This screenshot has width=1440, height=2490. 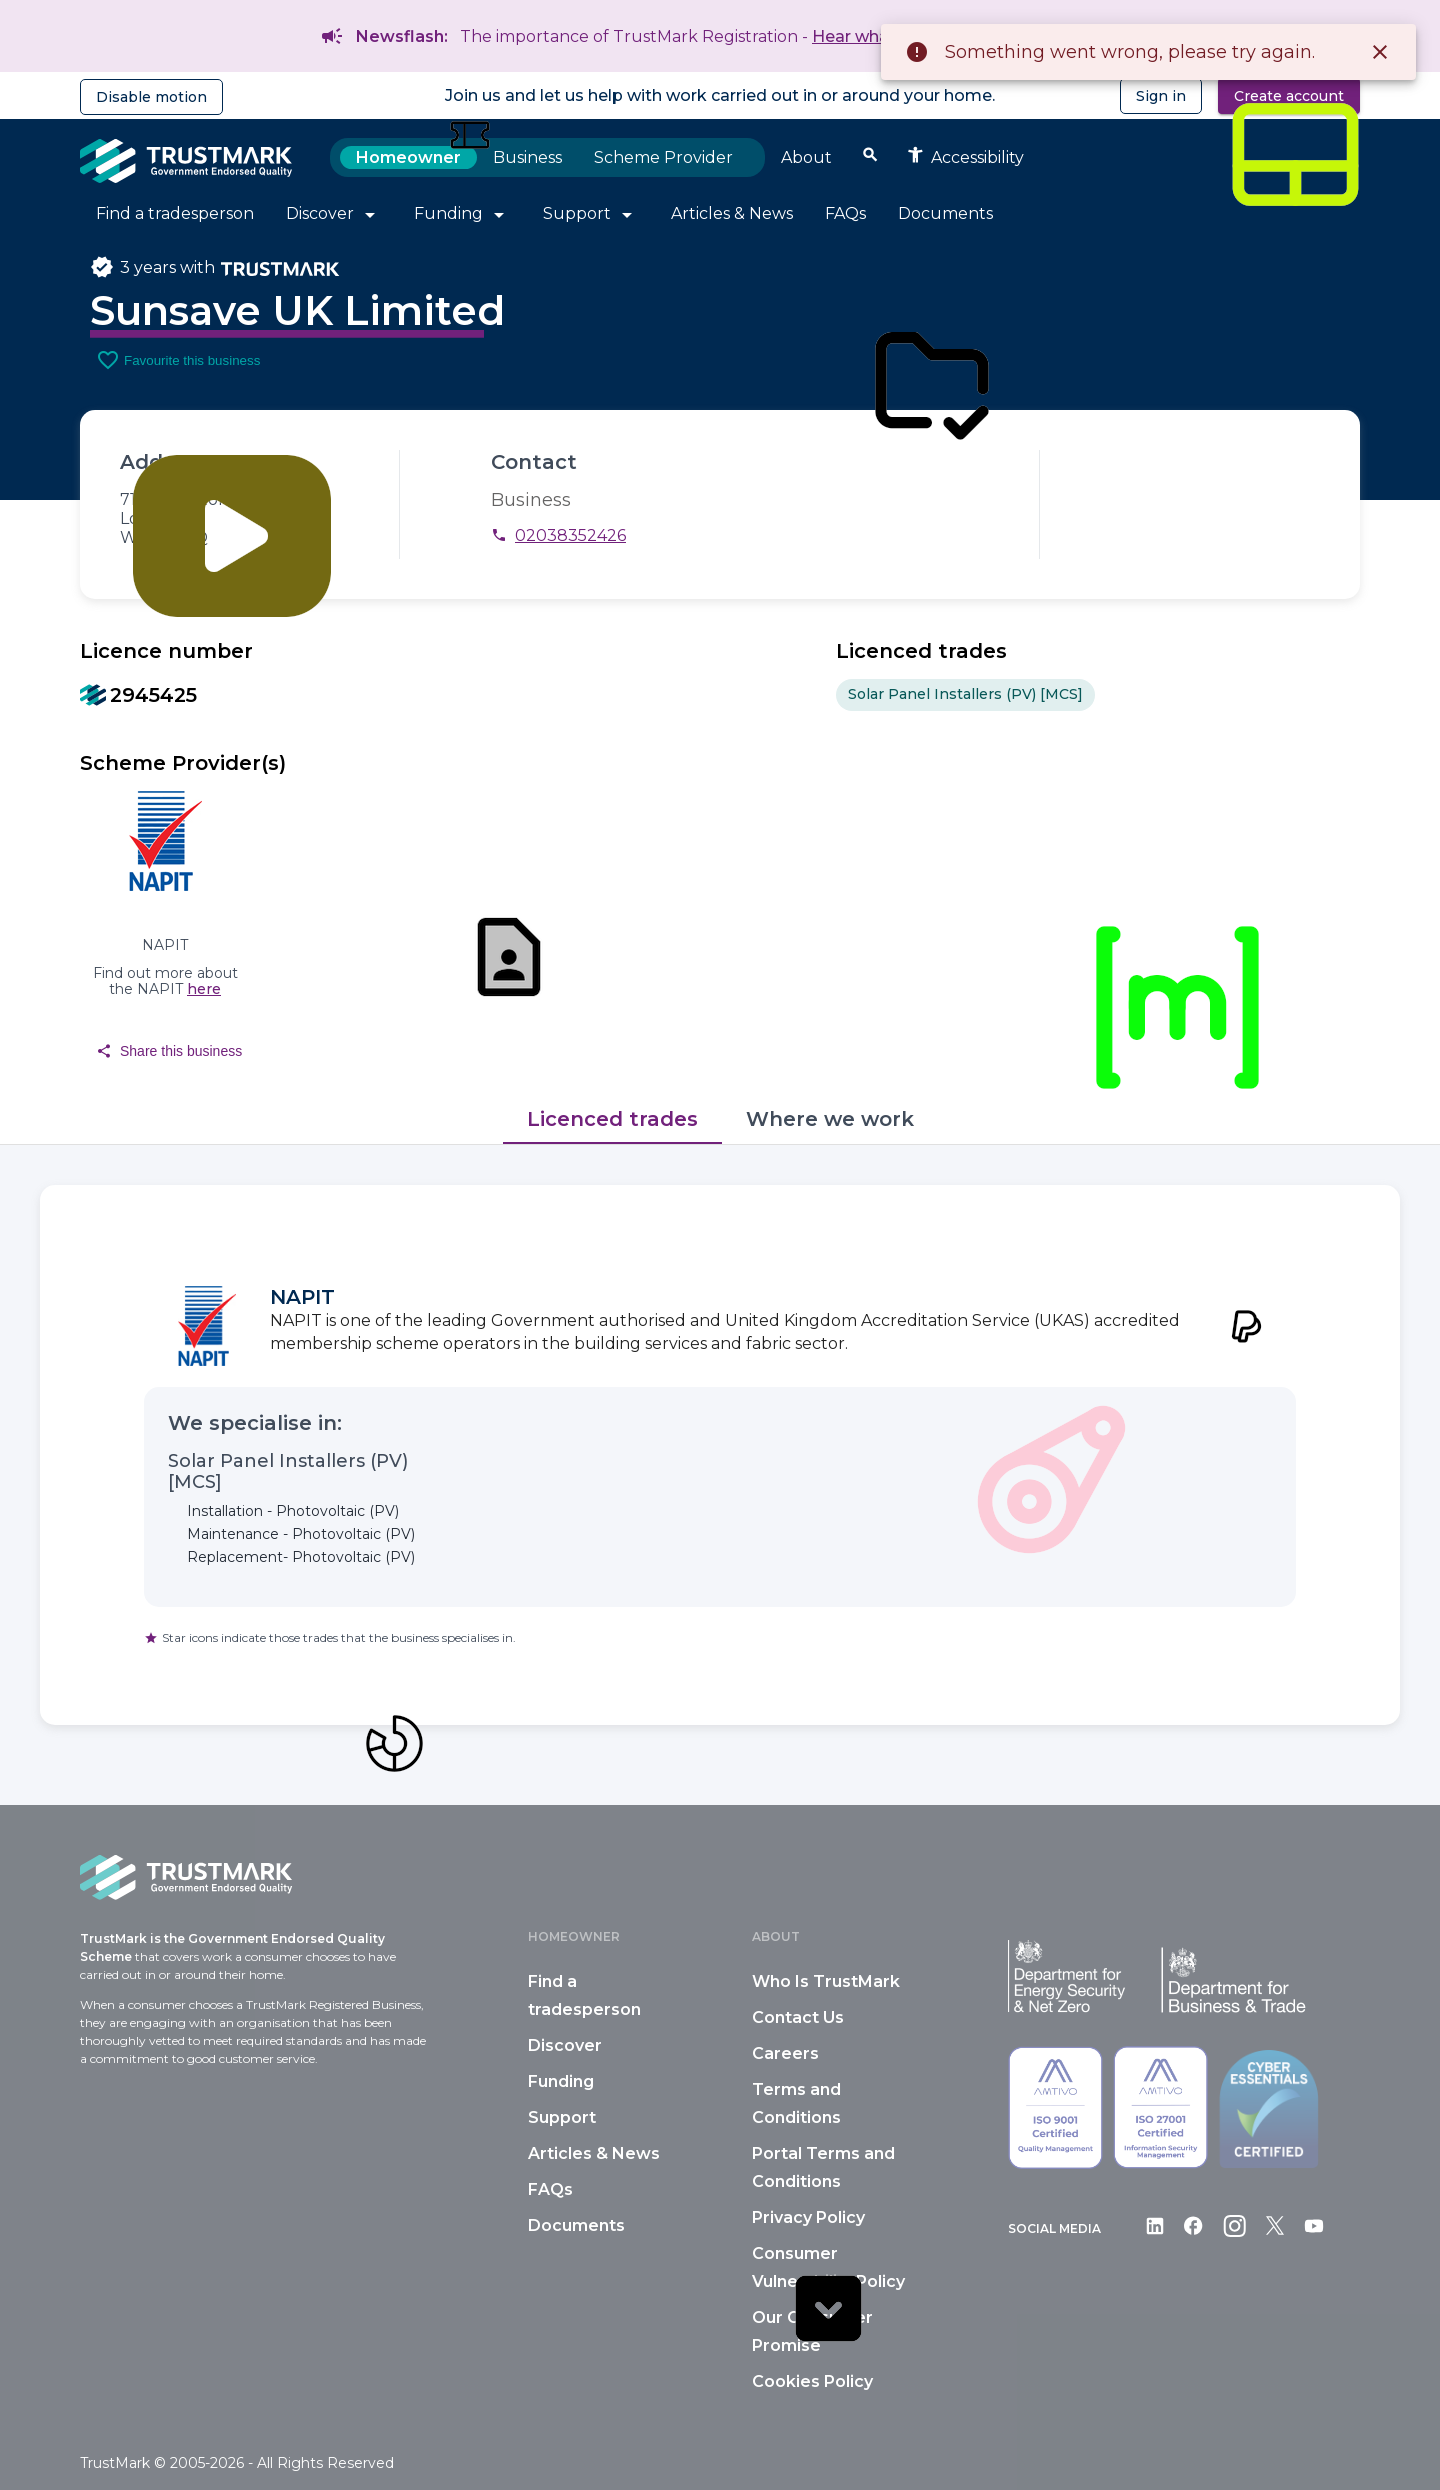 I want to click on view contact details, so click(x=509, y=957).